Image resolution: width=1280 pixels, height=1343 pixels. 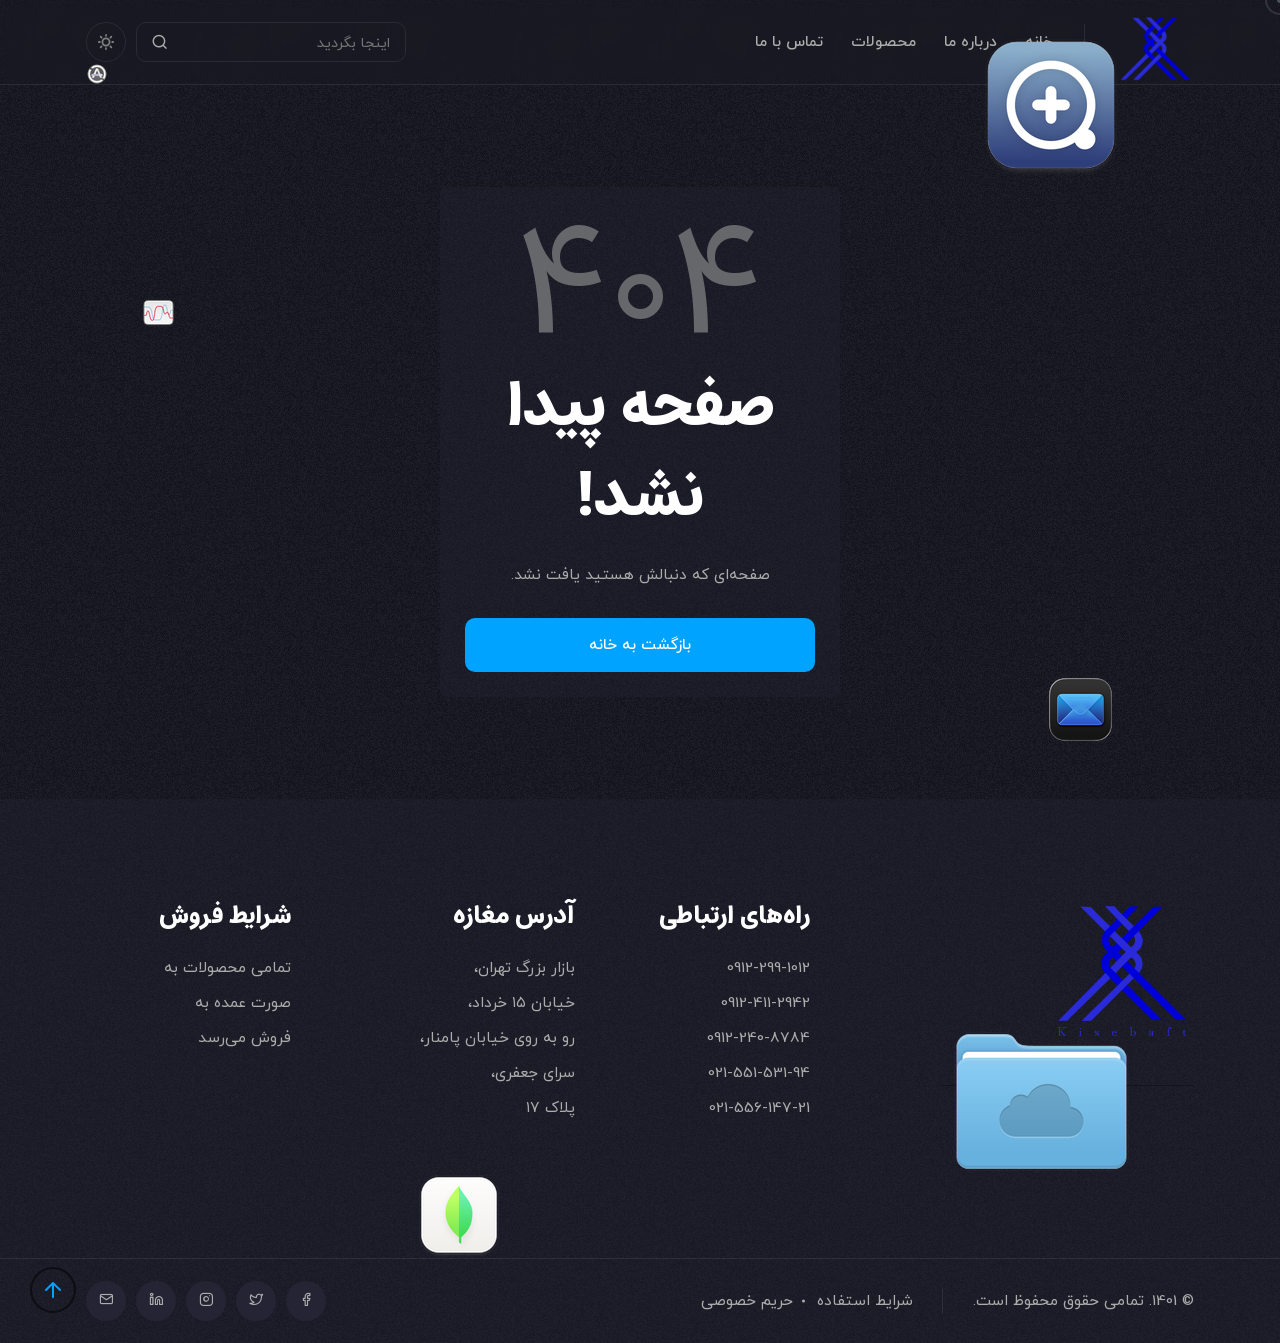 What do you see at coordinates (1051, 105) in the screenshot?
I see `open synology assistant app` at bounding box center [1051, 105].